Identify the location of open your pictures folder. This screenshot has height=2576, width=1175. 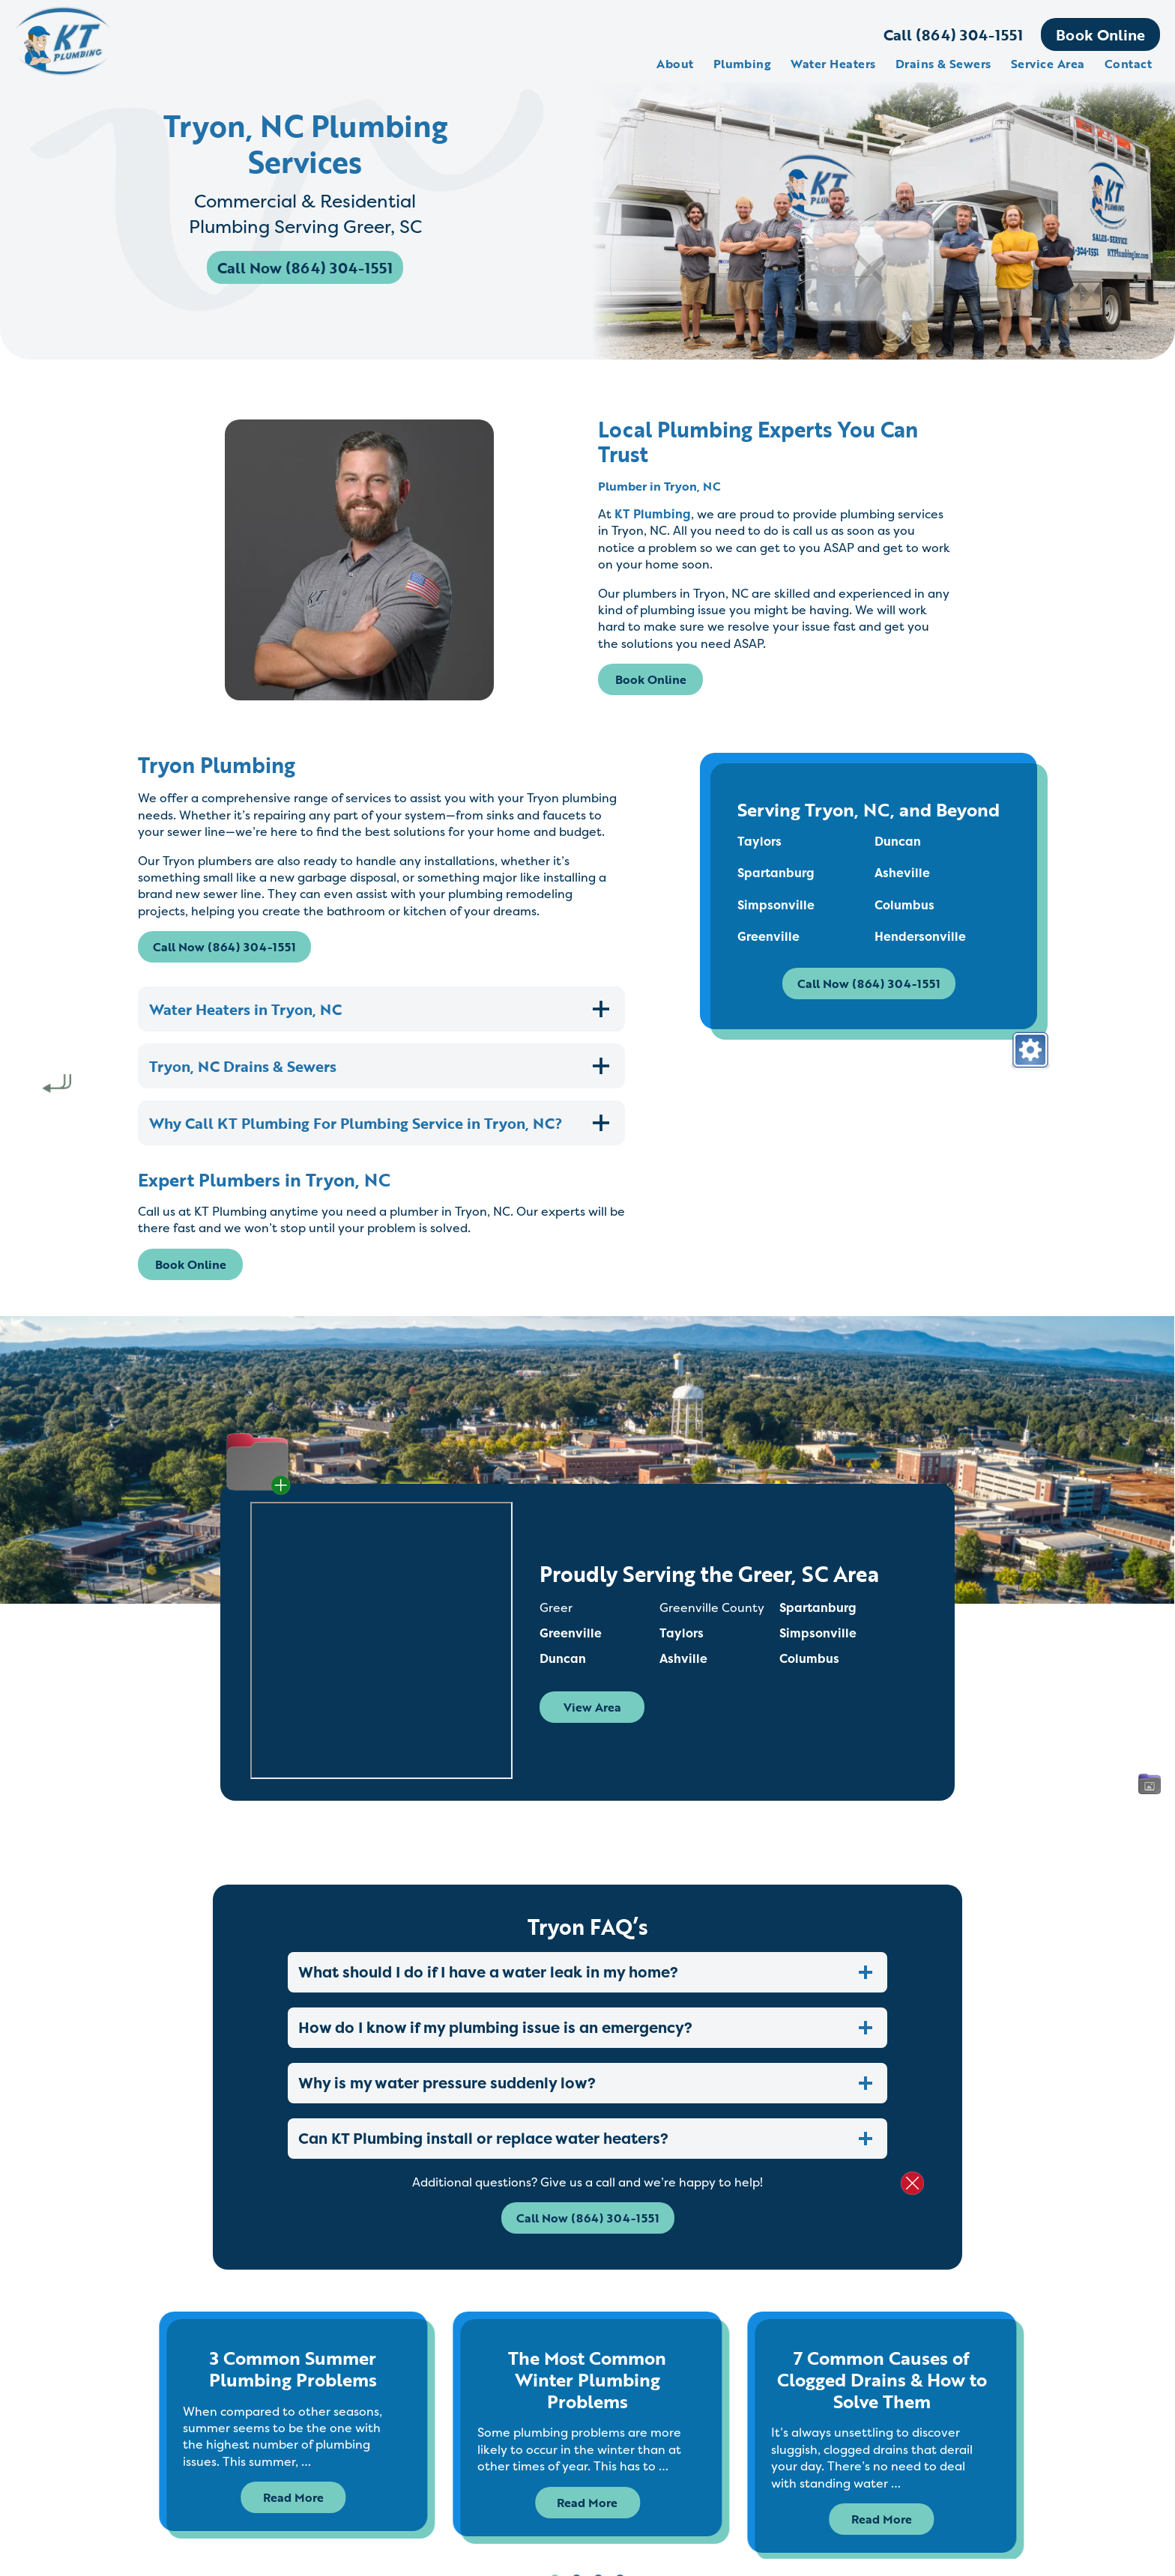
(1150, 1783).